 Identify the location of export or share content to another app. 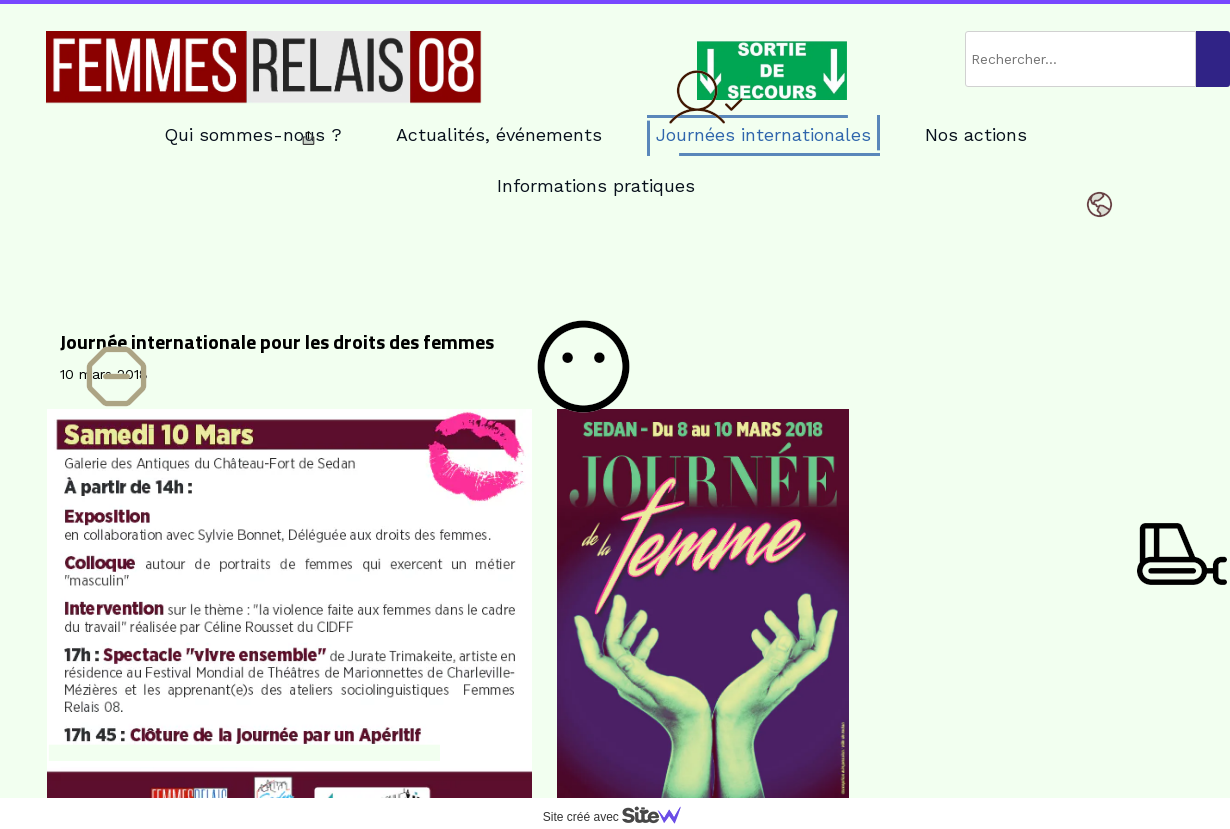
(308, 138).